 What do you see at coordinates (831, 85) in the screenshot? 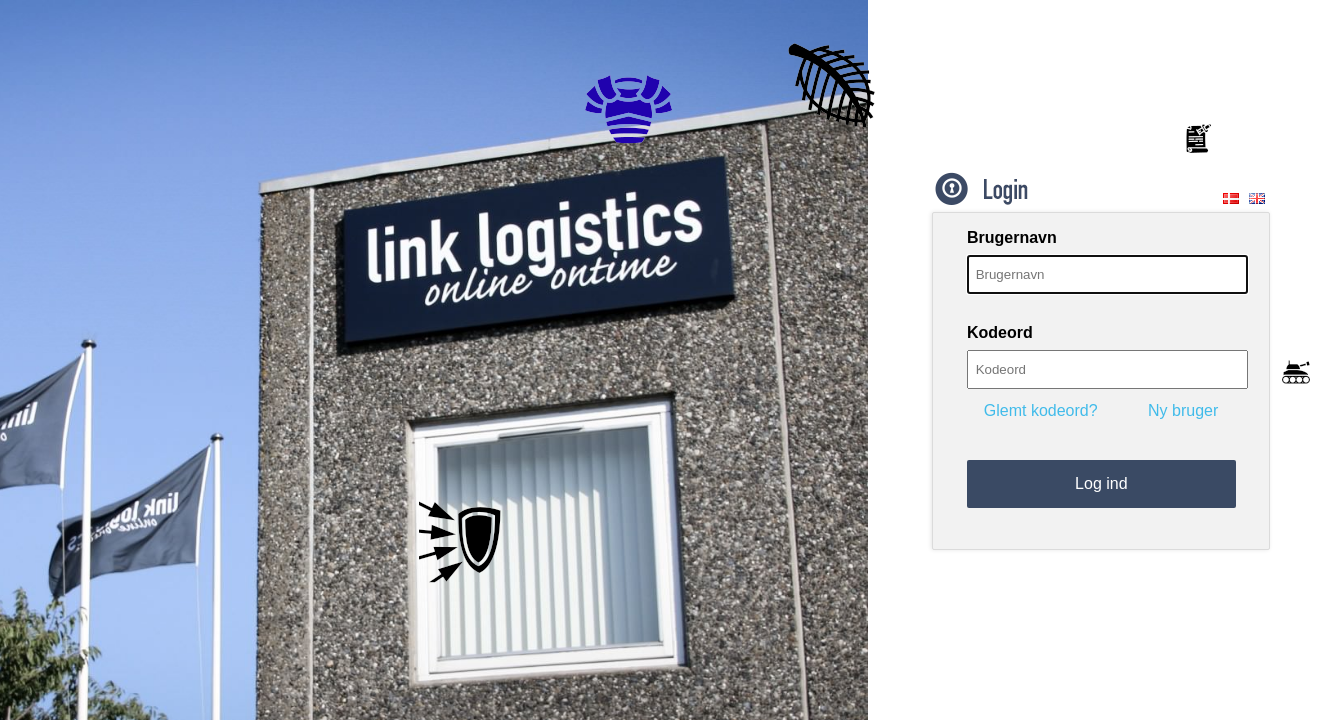
I see `indicates autumn or seasonal theme` at bounding box center [831, 85].